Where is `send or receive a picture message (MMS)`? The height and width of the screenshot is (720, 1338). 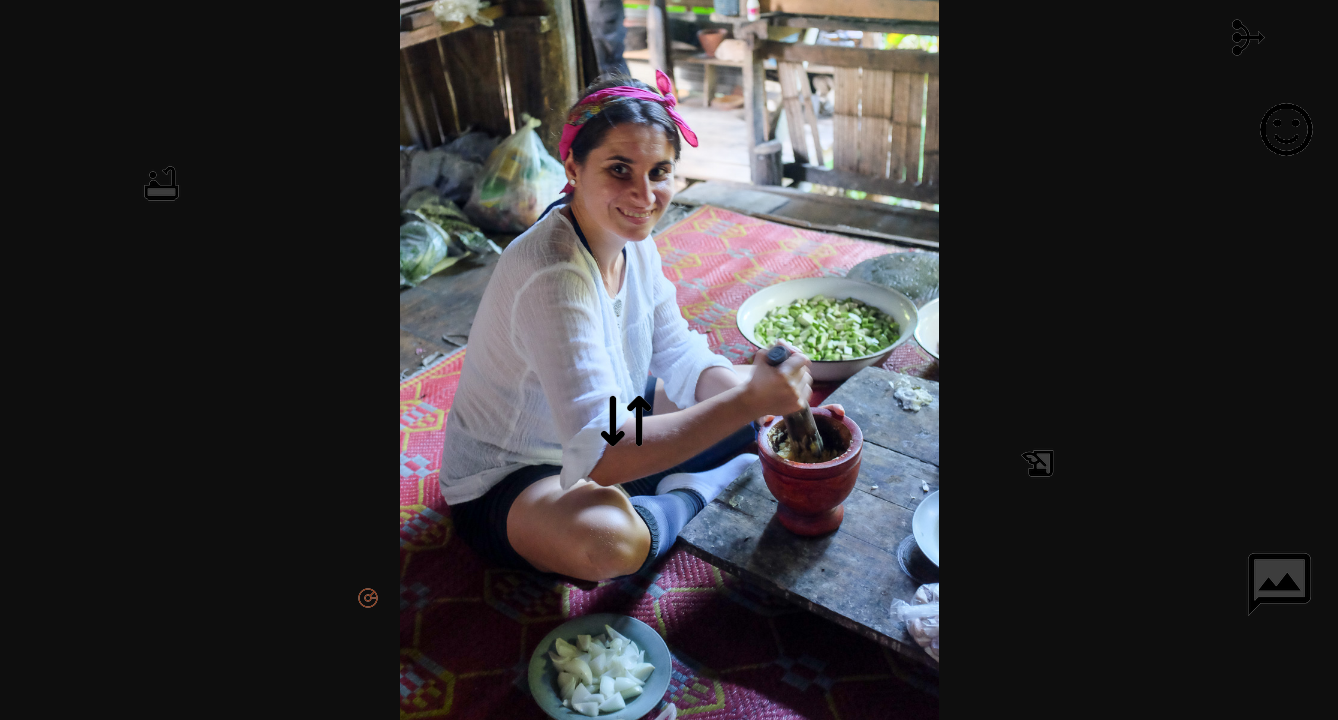 send or receive a picture message (MMS) is located at coordinates (1279, 584).